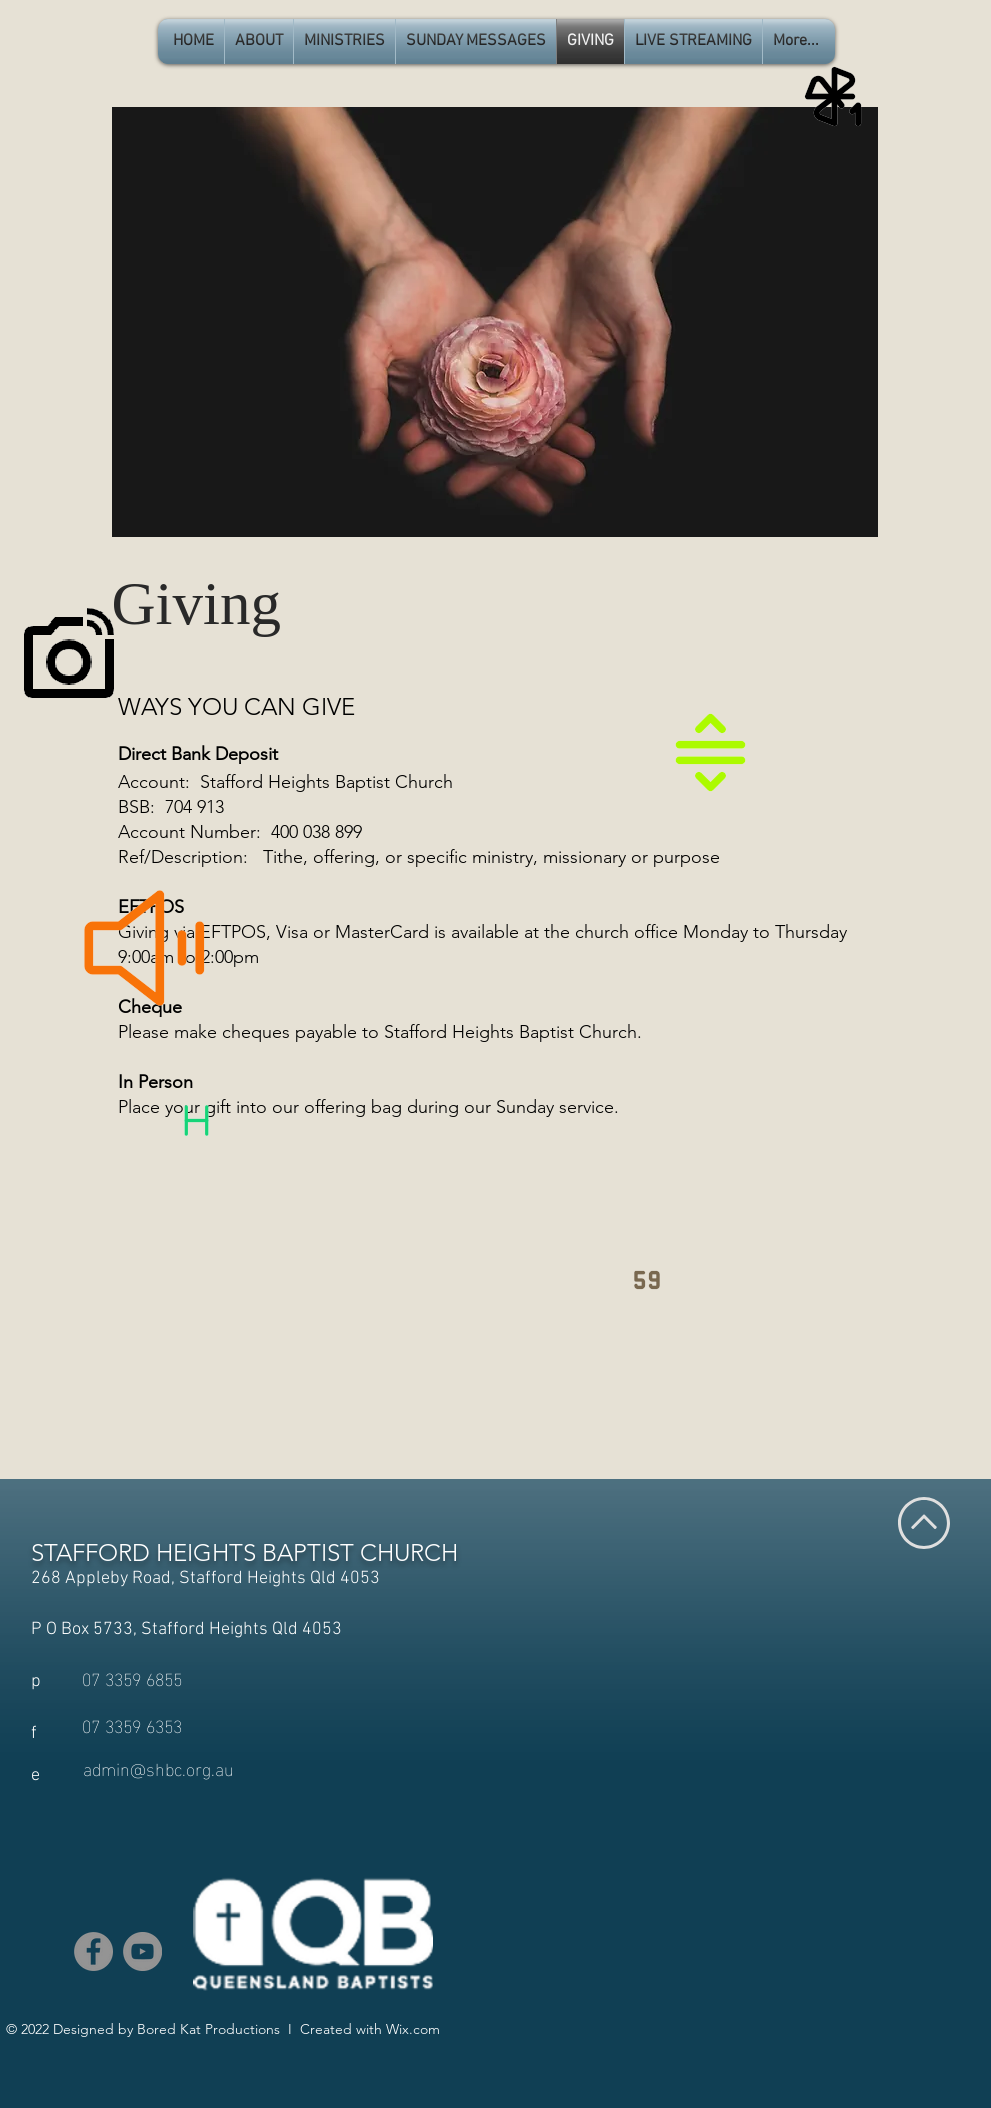  Describe the element at coordinates (196, 1120) in the screenshot. I see `insert a heading in a text document` at that location.